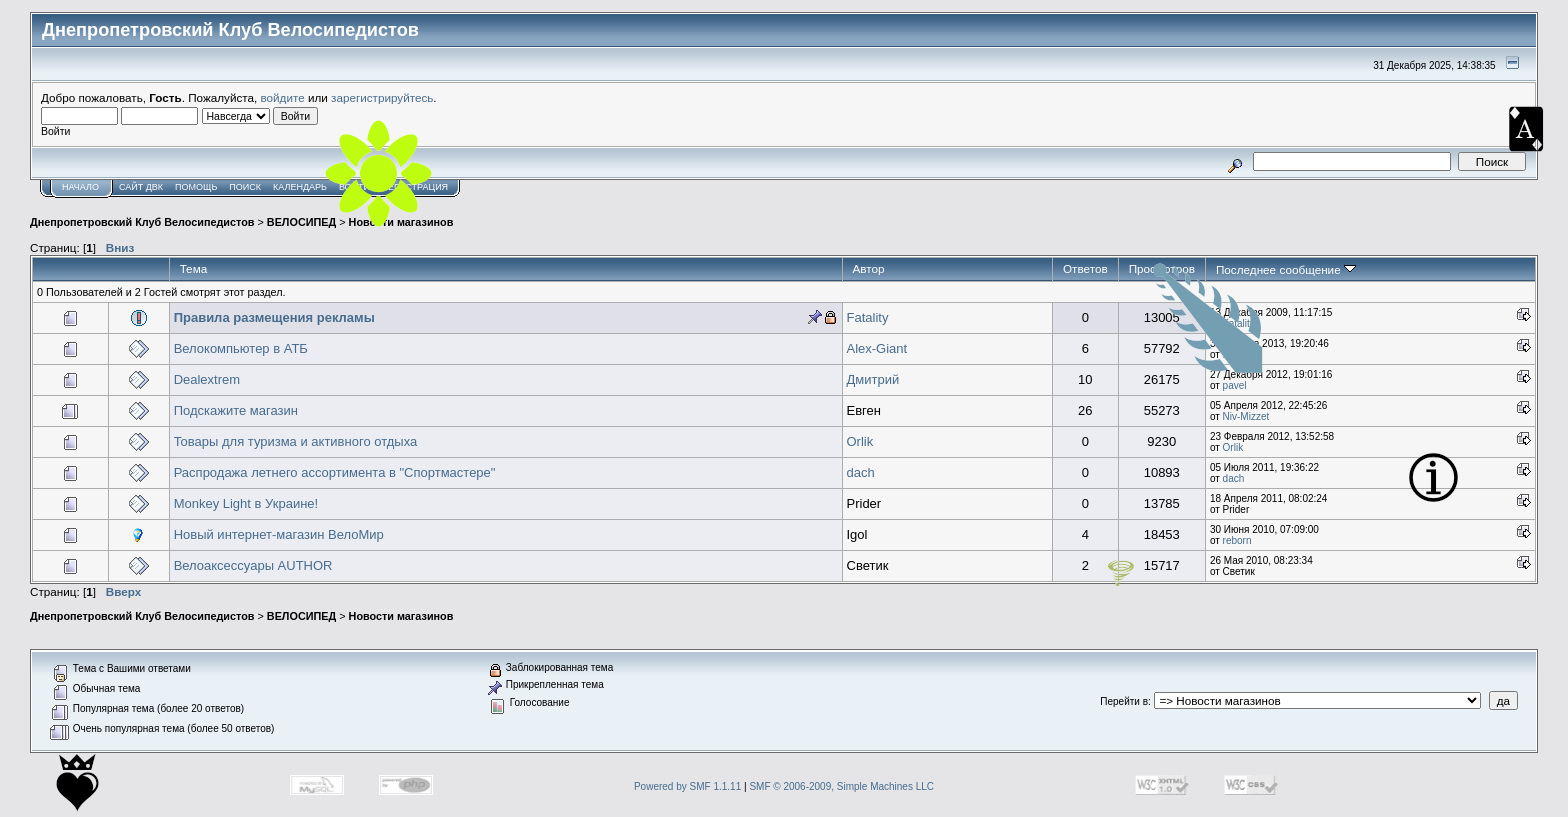 The image size is (1568, 817). What do you see at coordinates (1121, 573) in the screenshot?
I see `indicates wind or tornado weather condition` at bounding box center [1121, 573].